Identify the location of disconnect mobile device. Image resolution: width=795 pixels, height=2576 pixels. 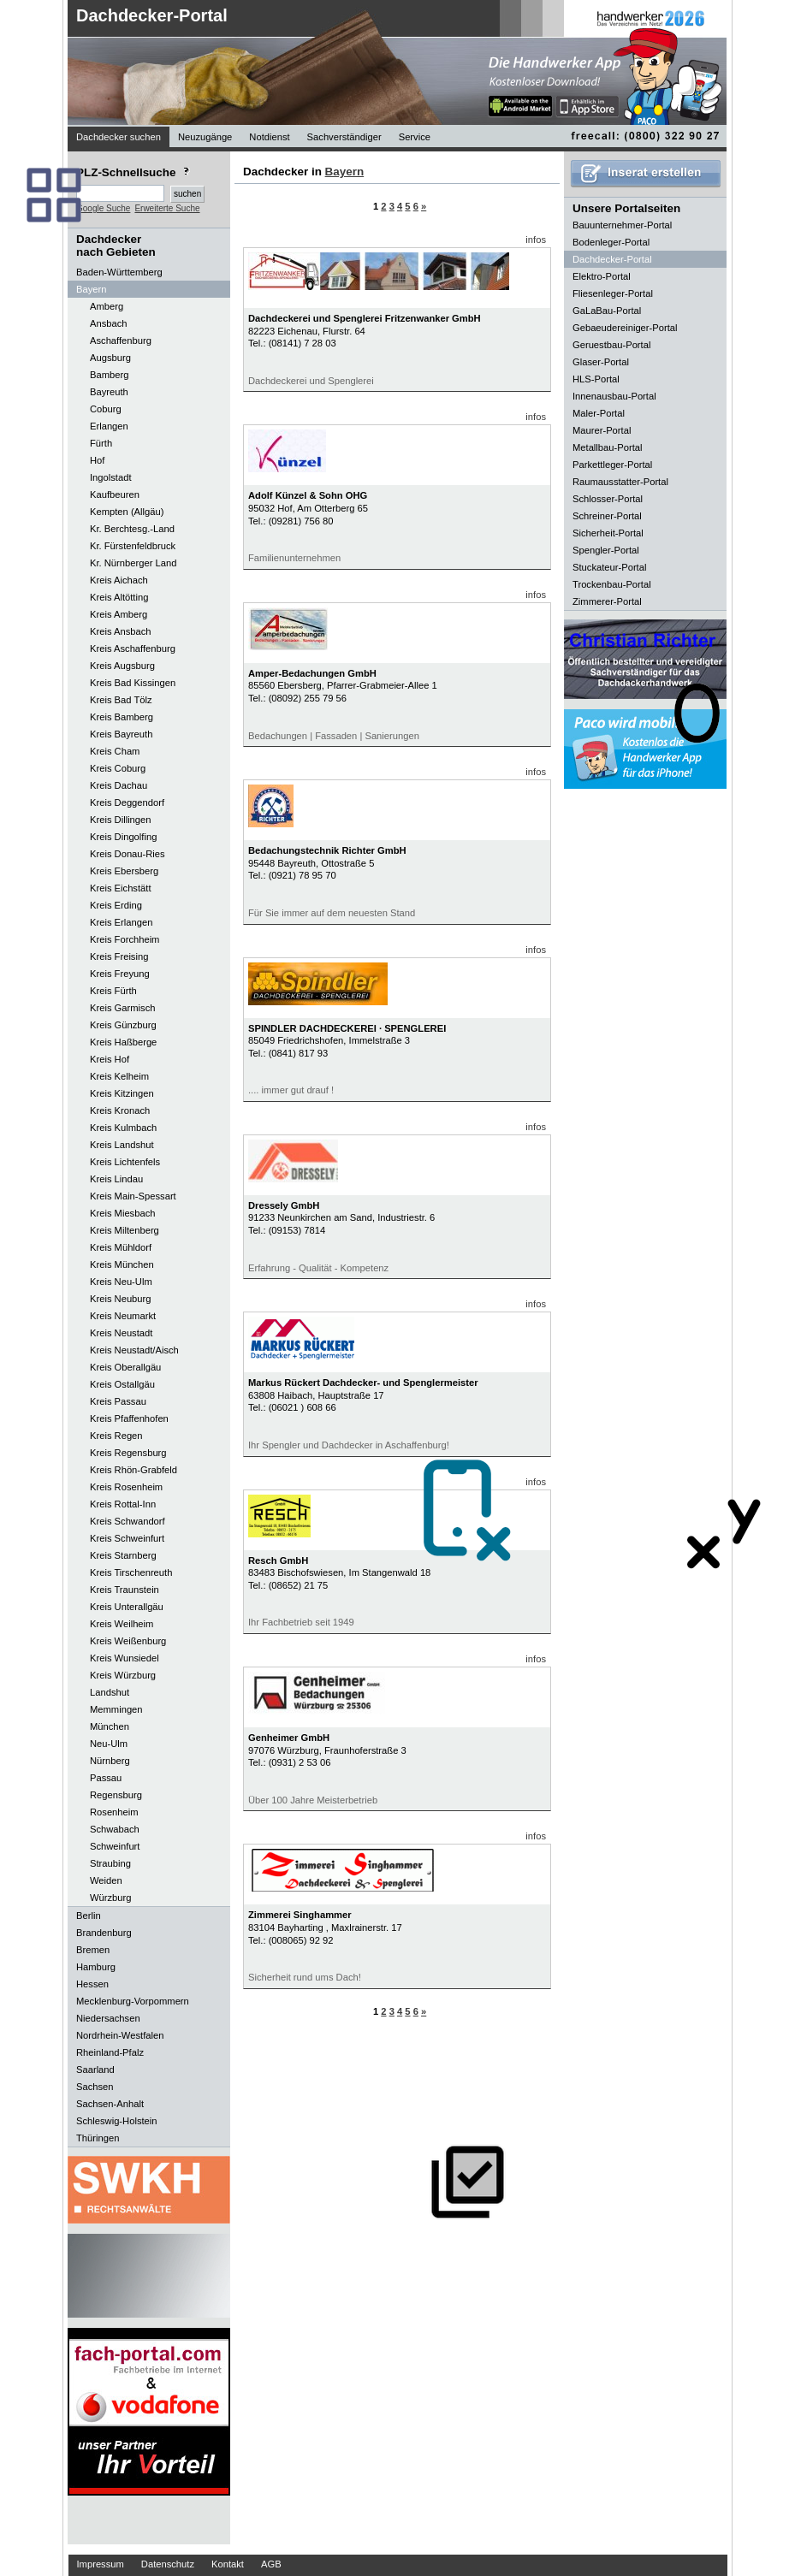
(457, 1507).